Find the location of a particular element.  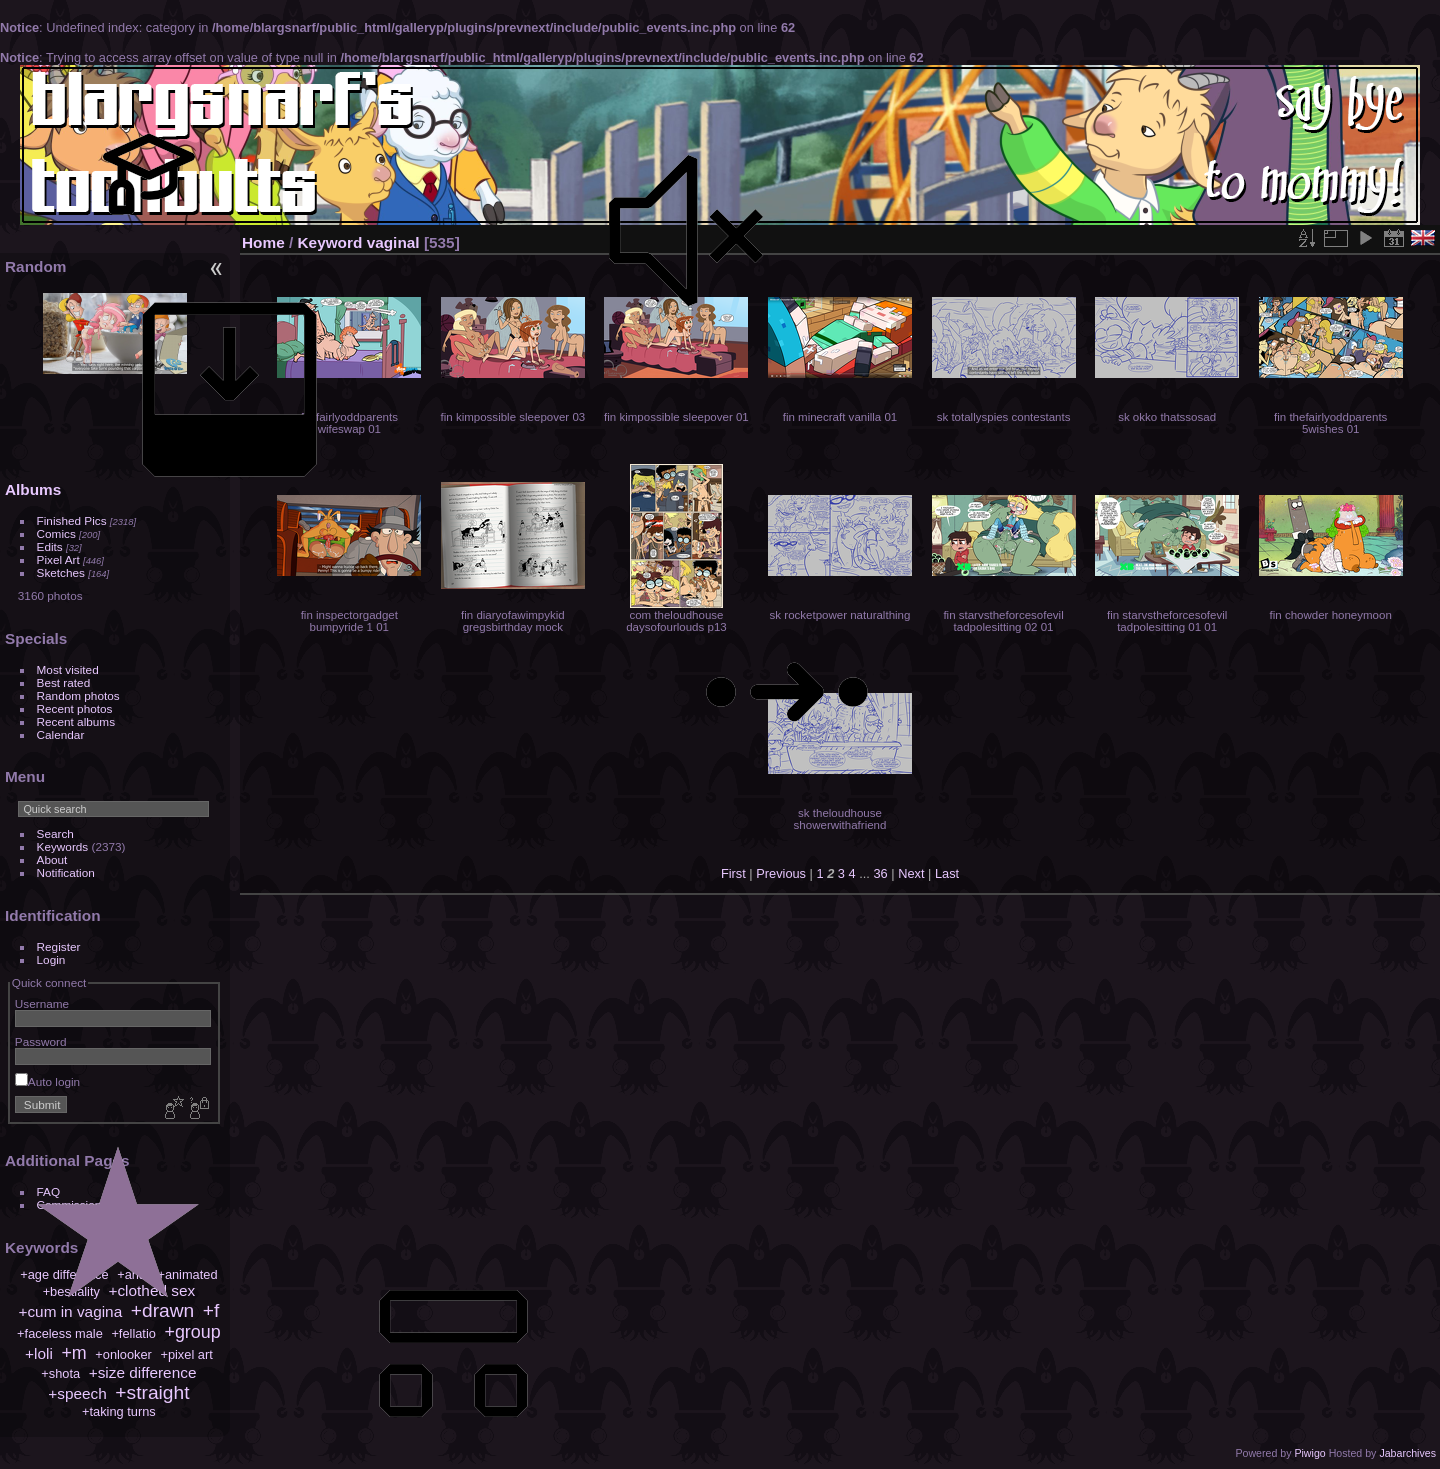

dock panel to bottom of editor is located at coordinates (229, 389).